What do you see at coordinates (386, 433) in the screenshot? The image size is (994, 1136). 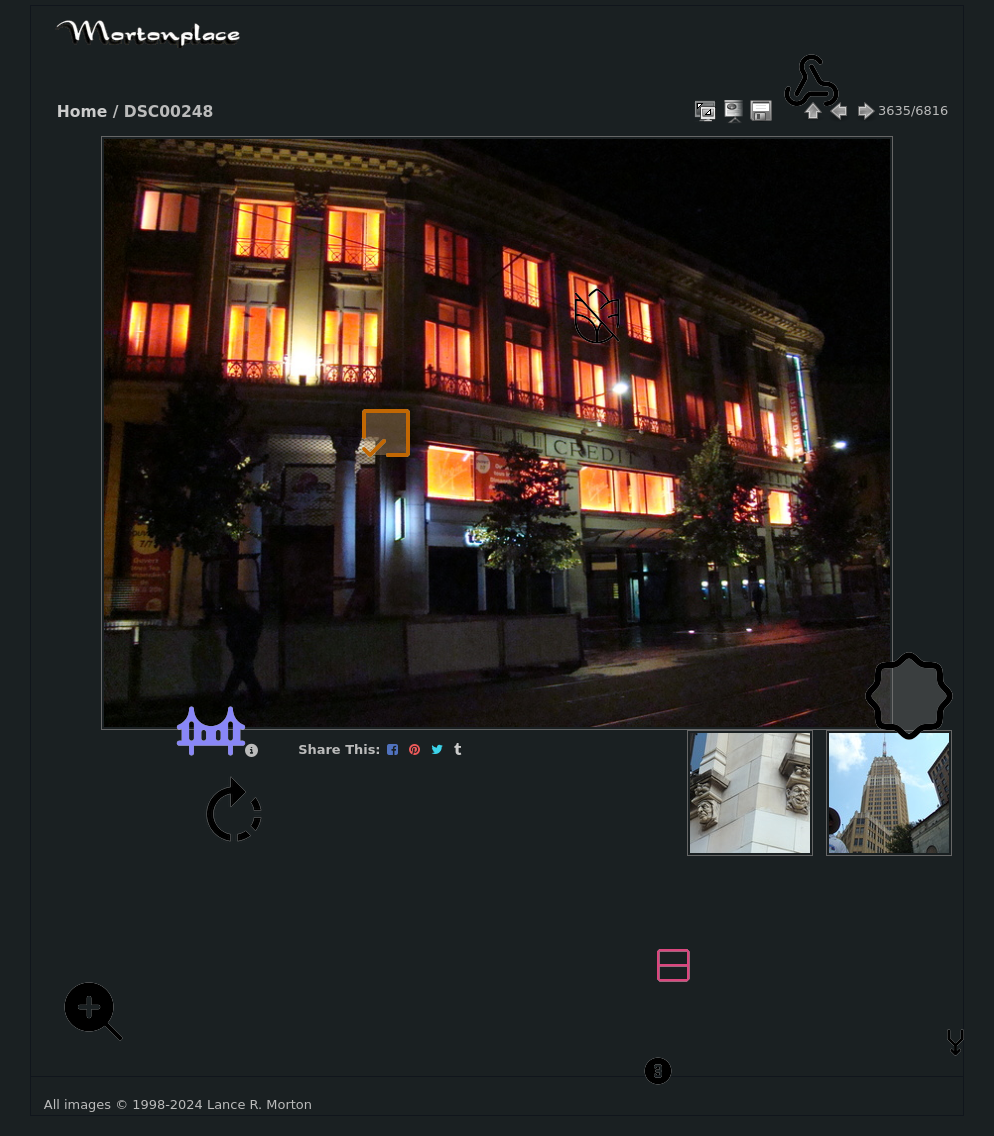 I see `mark task as complete` at bounding box center [386, 433].